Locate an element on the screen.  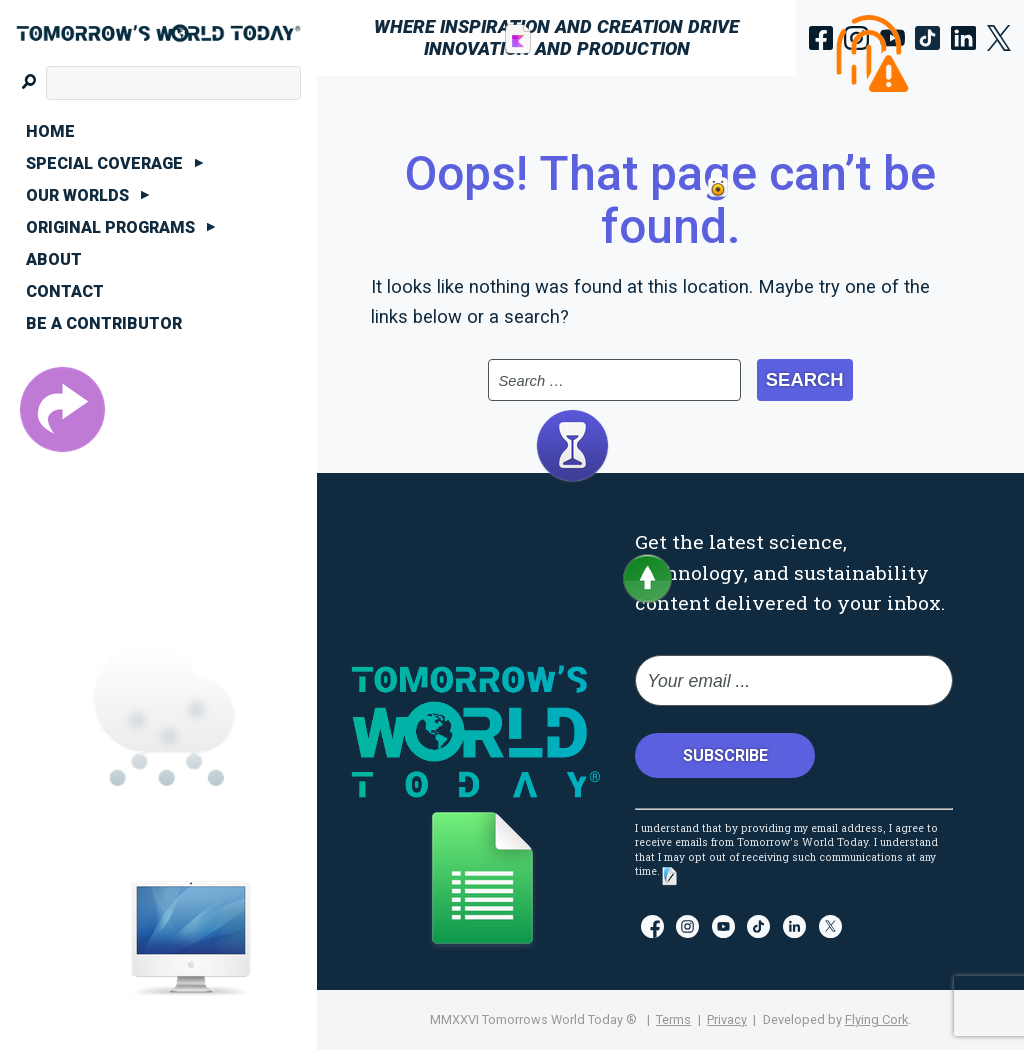
google forms file or document is located at coordinates (482, 880).